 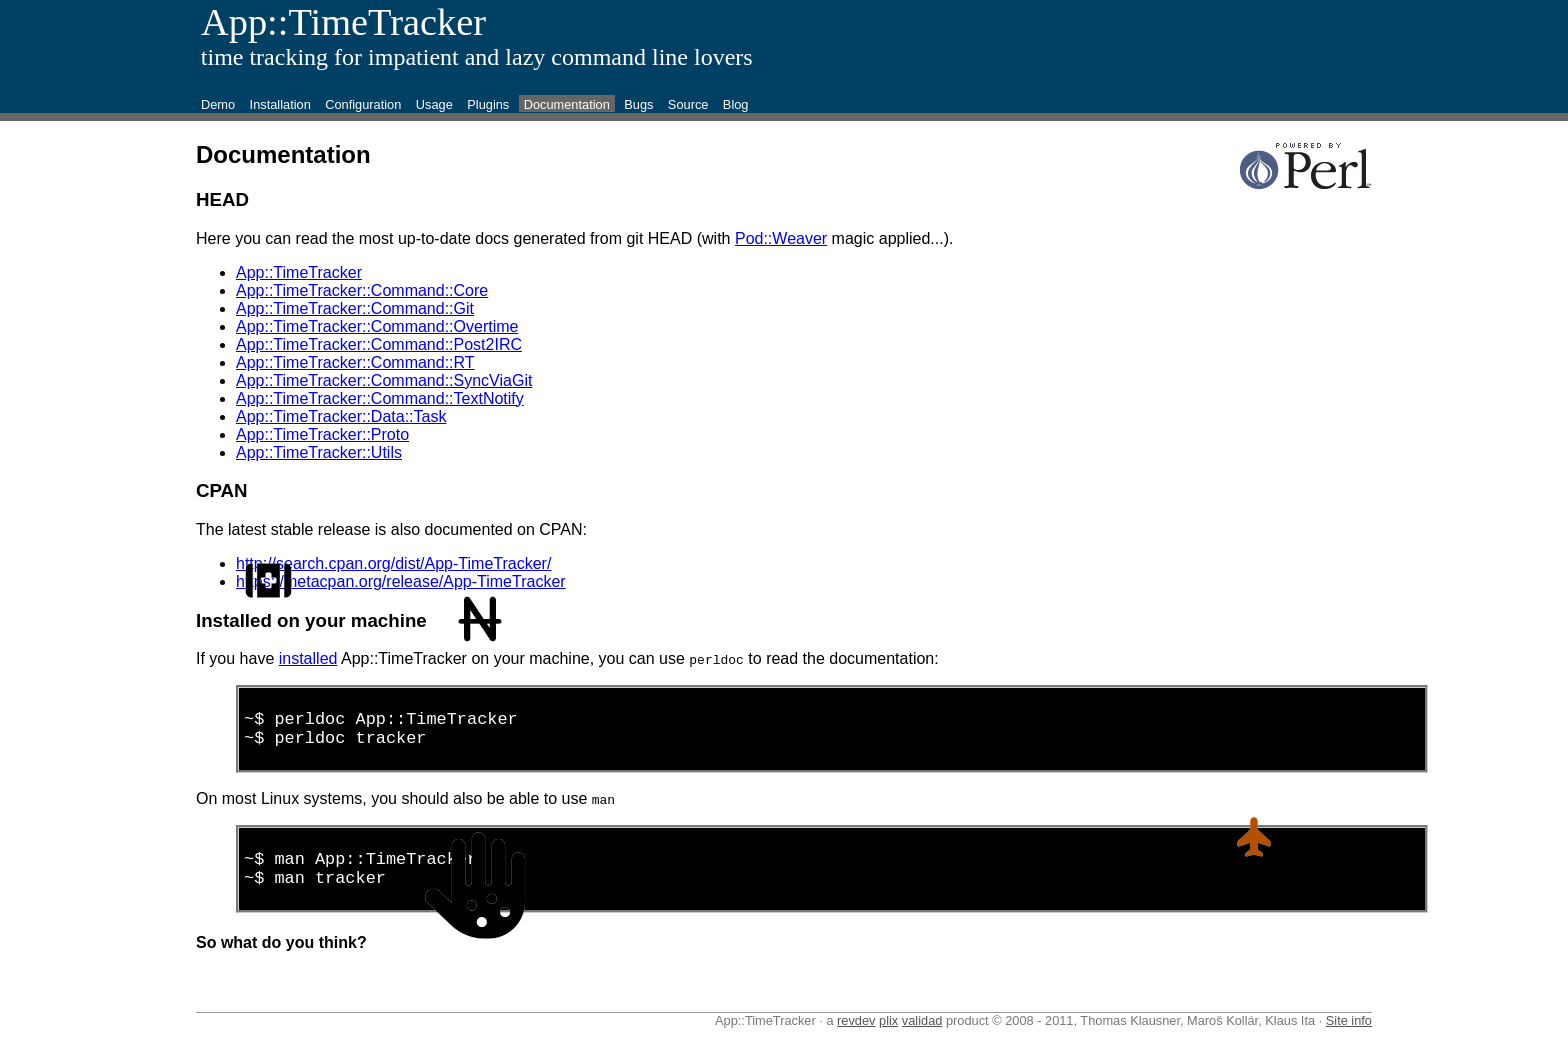 I want to click on indicates Nigerian naira currency, so click(x=480, y=619).